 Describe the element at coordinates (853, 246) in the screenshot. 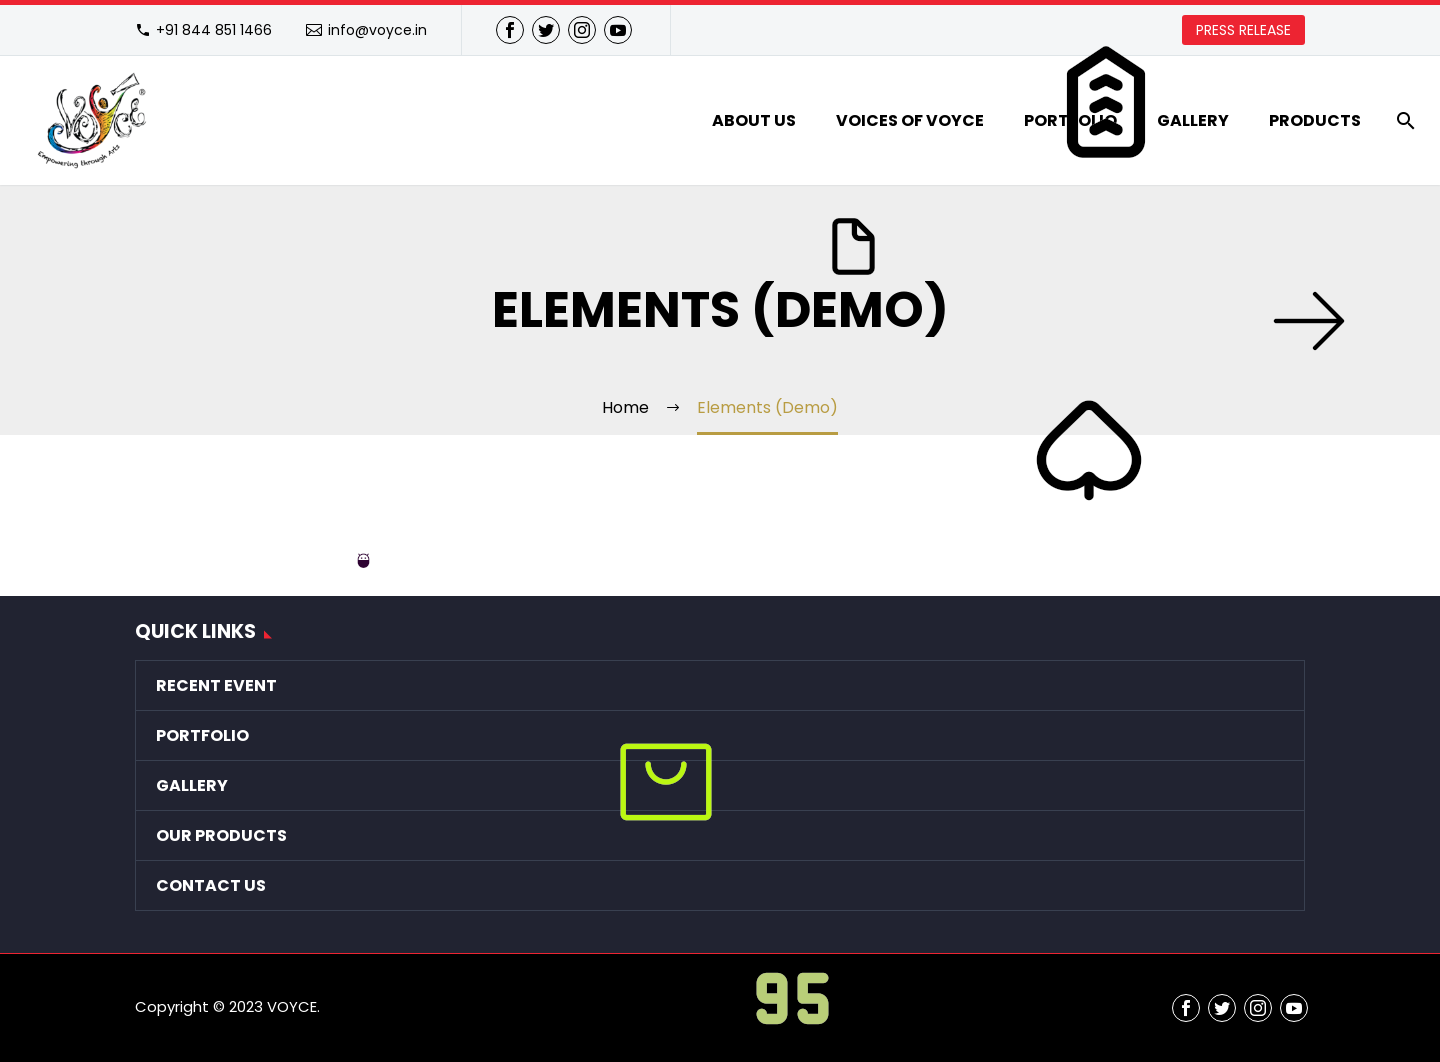

I see `view or open a file` at that location.